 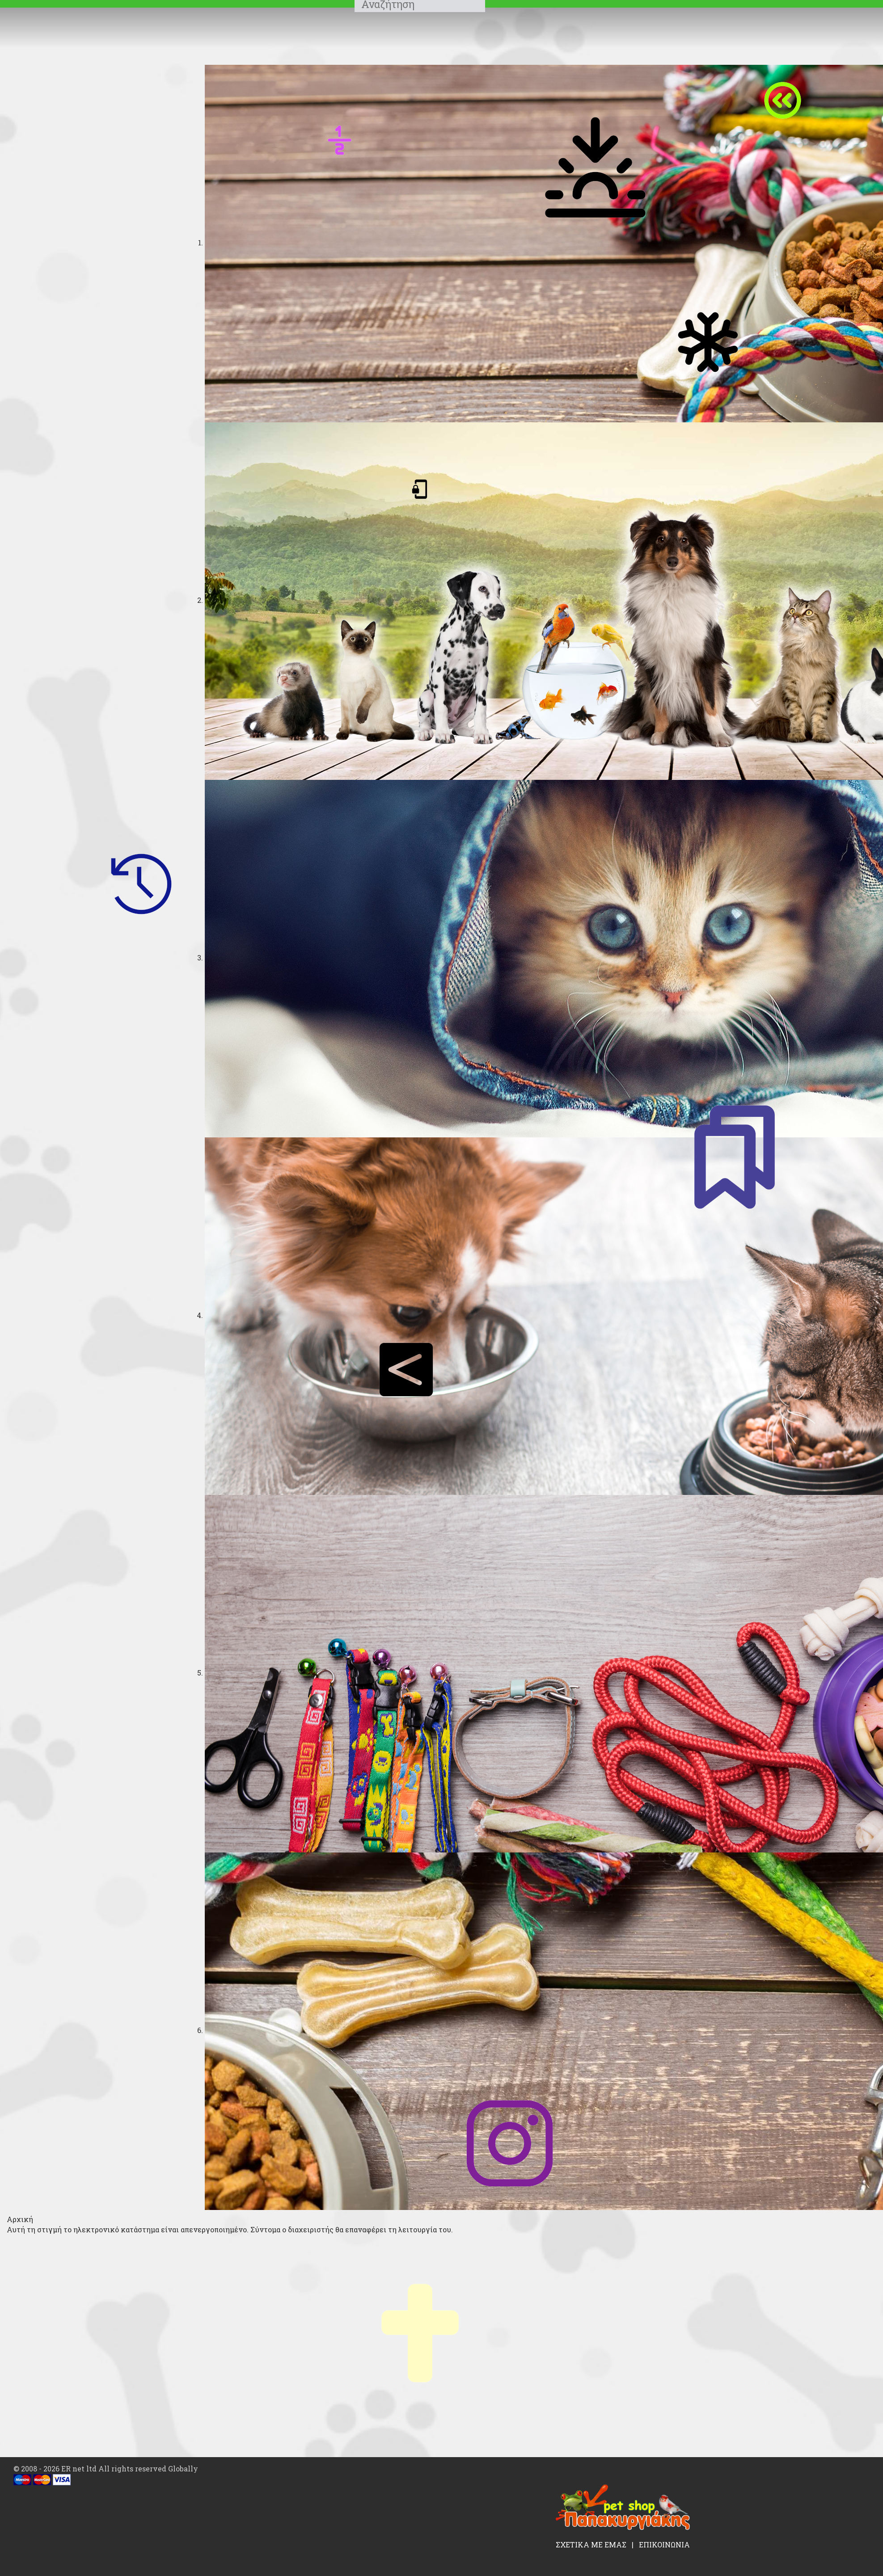 I want to click on go back to the beginning, so click(x=782, y=100).